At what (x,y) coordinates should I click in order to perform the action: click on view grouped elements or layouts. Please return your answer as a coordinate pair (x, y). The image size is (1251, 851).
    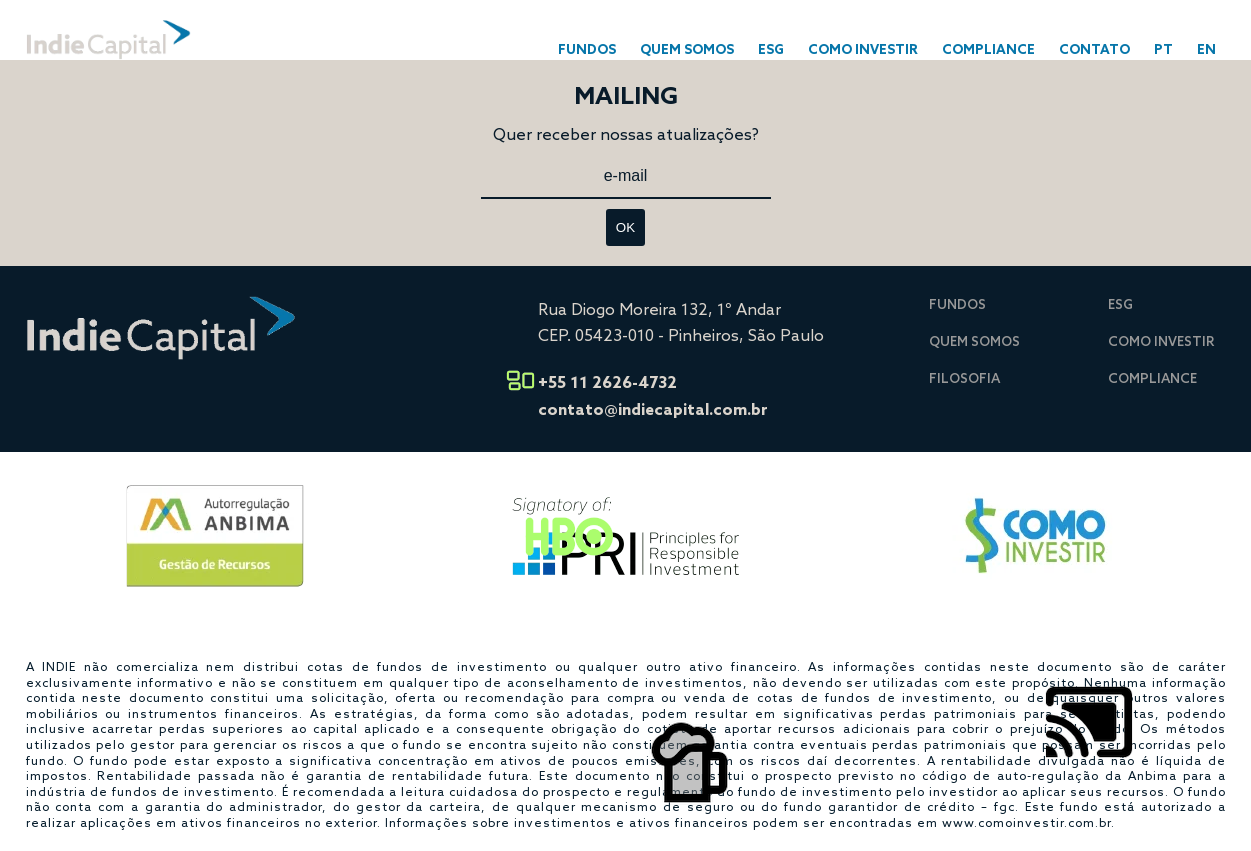
    Looking at the image, I should click on (520, 379).